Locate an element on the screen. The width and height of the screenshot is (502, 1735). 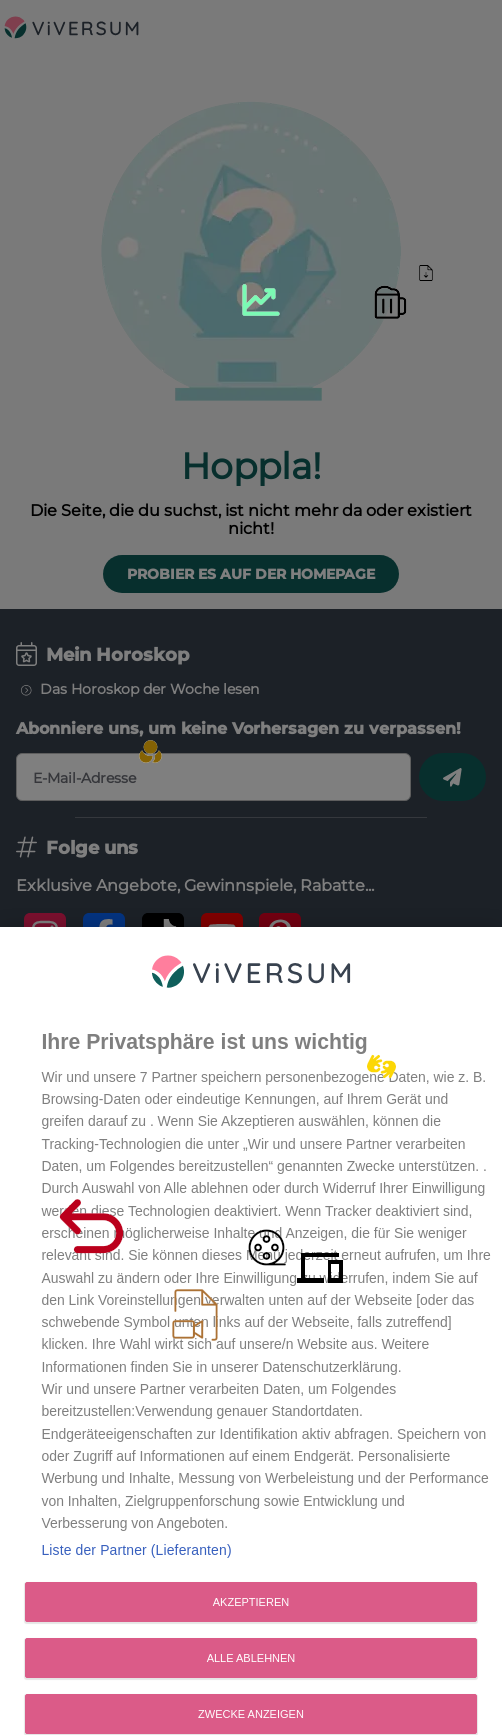
view nearby bars or breweries is located at coordinates (388, 303).